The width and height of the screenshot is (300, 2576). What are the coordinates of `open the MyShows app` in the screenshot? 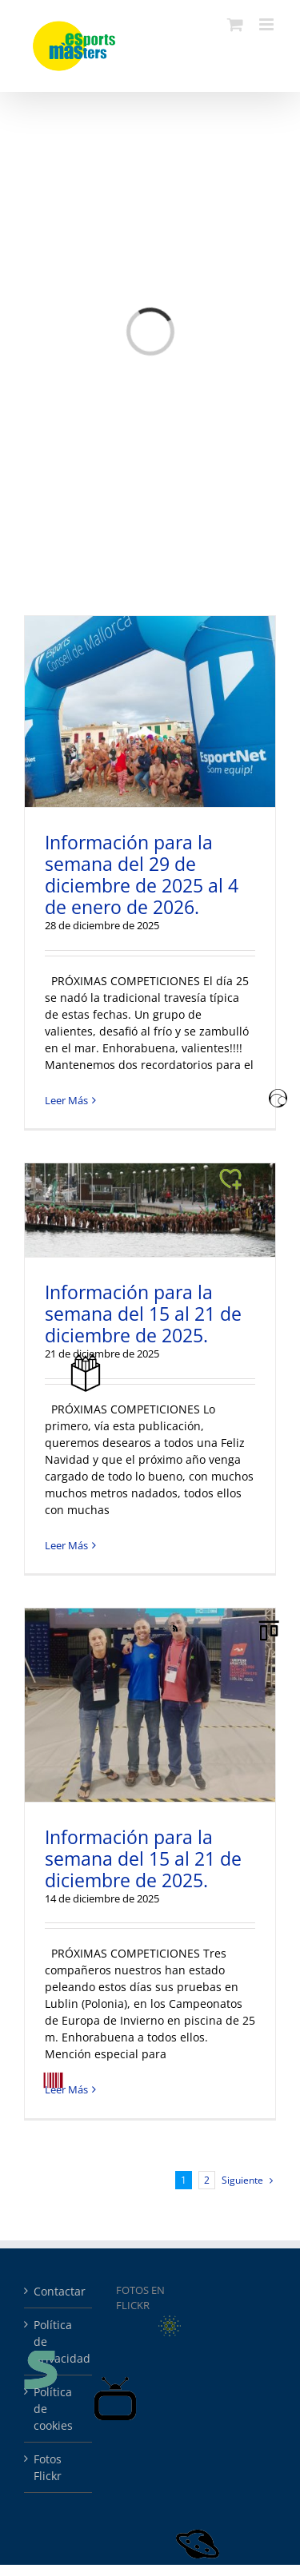 It's located at (115, 2399).